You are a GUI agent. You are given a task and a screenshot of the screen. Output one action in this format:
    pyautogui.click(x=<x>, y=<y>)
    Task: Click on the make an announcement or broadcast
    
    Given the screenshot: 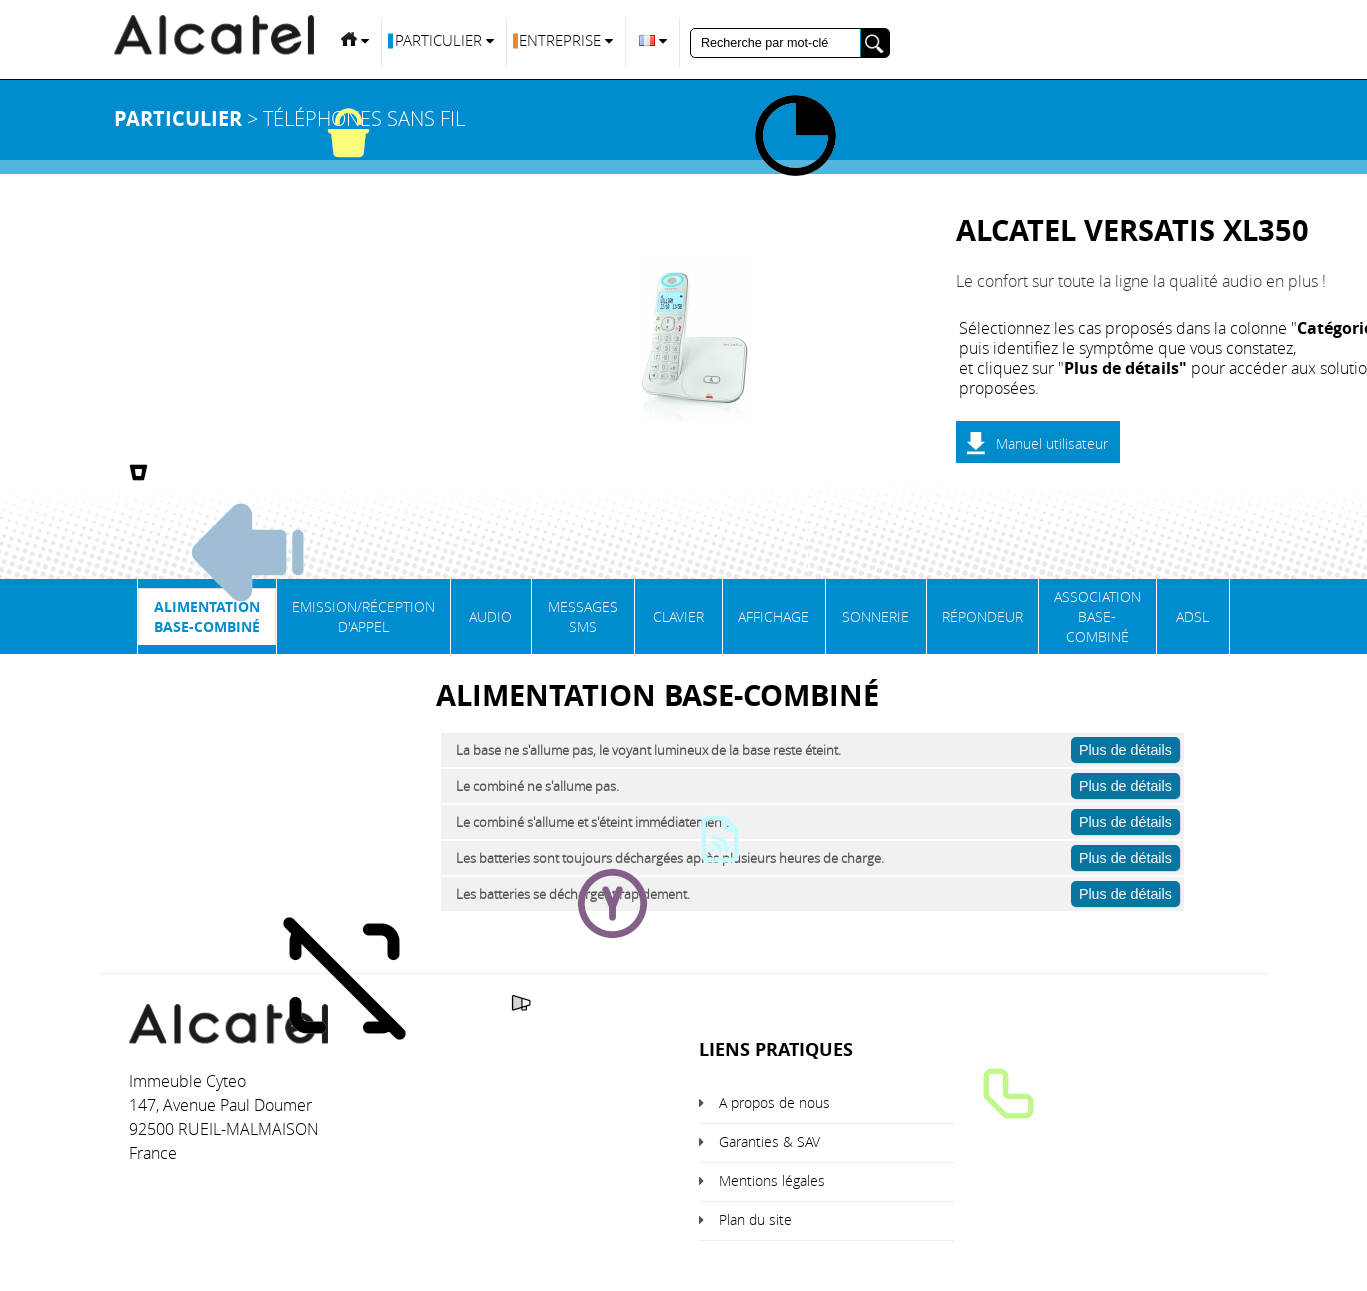 What is the action you would take?
    pyautogui.click(x=520, y=1003)
    